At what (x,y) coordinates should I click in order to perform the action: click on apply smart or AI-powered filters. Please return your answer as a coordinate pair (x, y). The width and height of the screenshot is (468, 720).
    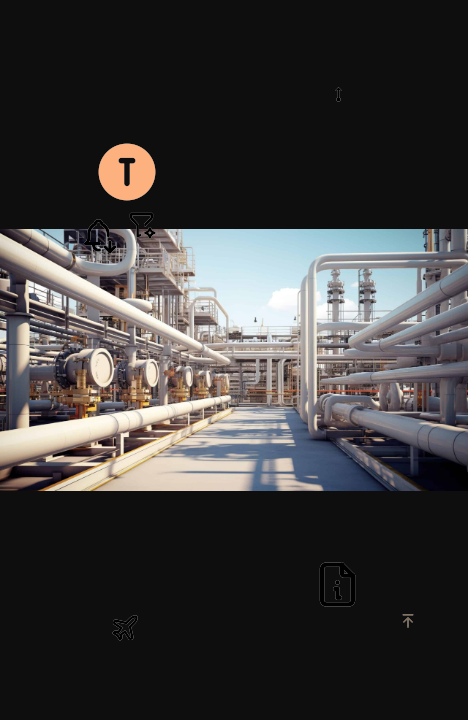
    Looking at the image, I should click on (141, 224).